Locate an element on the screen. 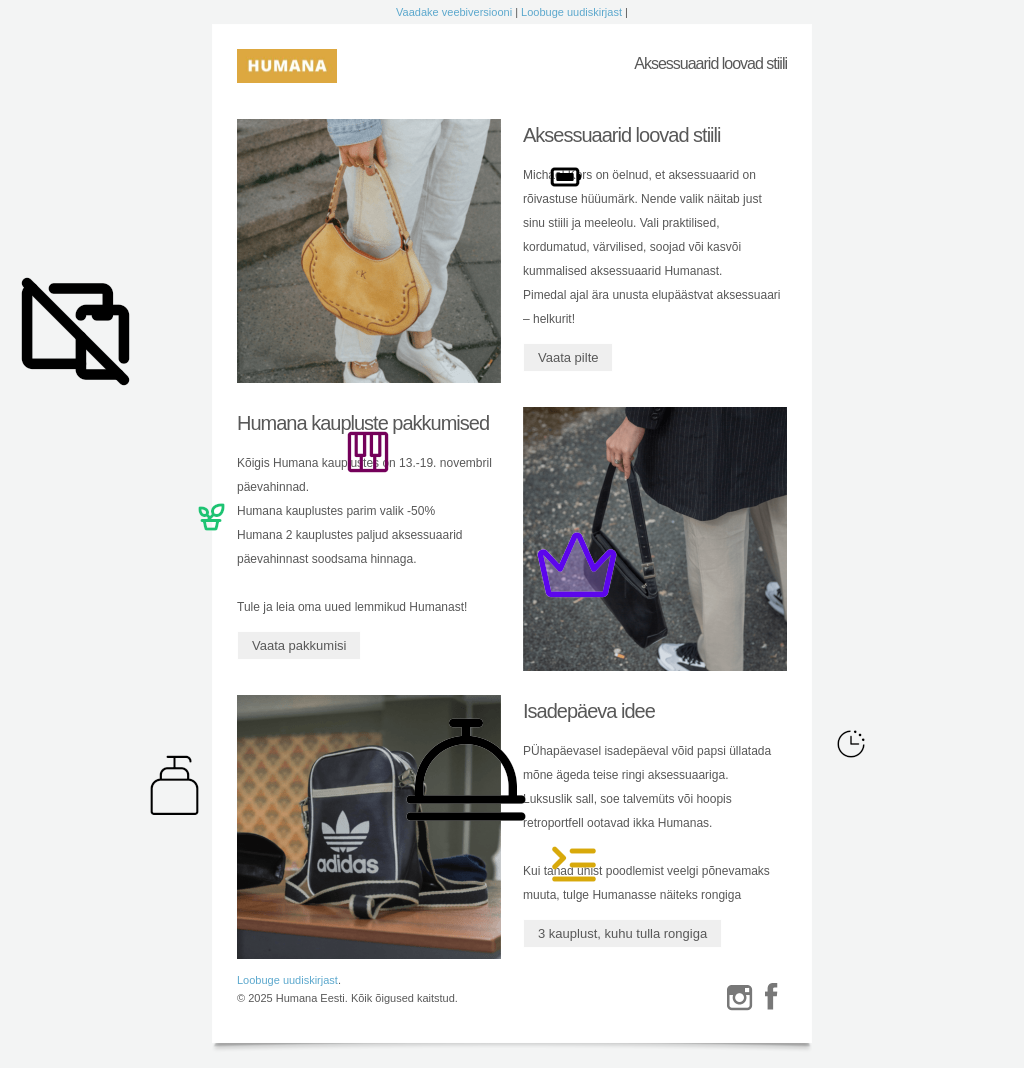 This screenshot has height=1068, width=1024. increase text indentation is located at coordinates (574, 865).